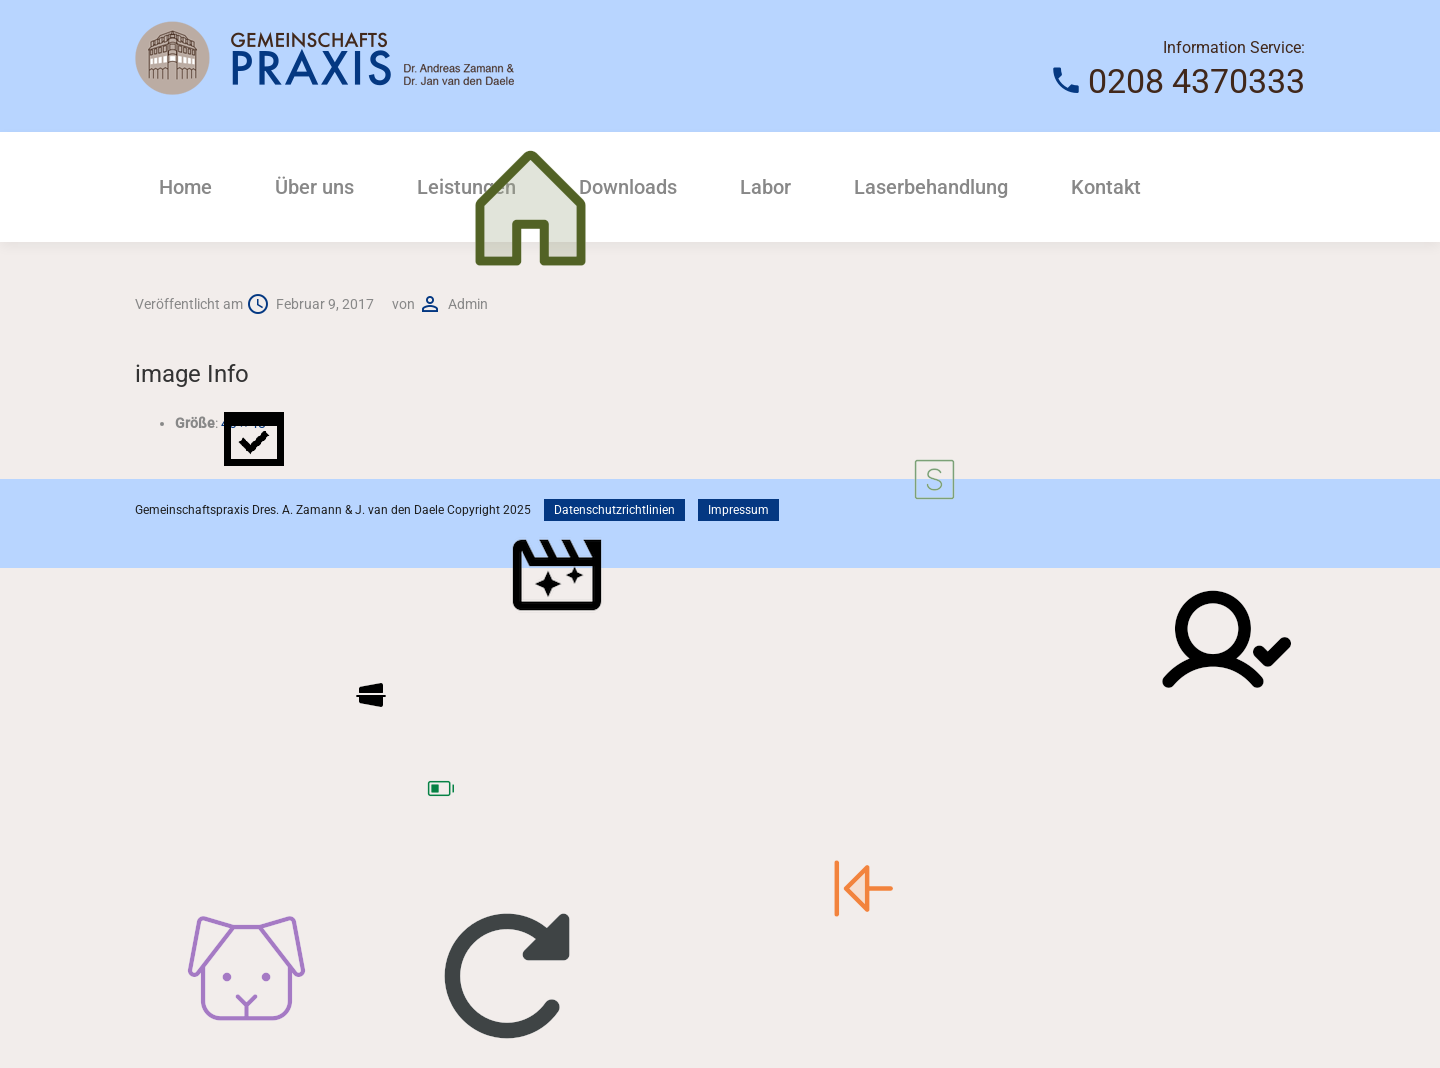  I want to click on indicates a verified domain or website, so click(254, 439).